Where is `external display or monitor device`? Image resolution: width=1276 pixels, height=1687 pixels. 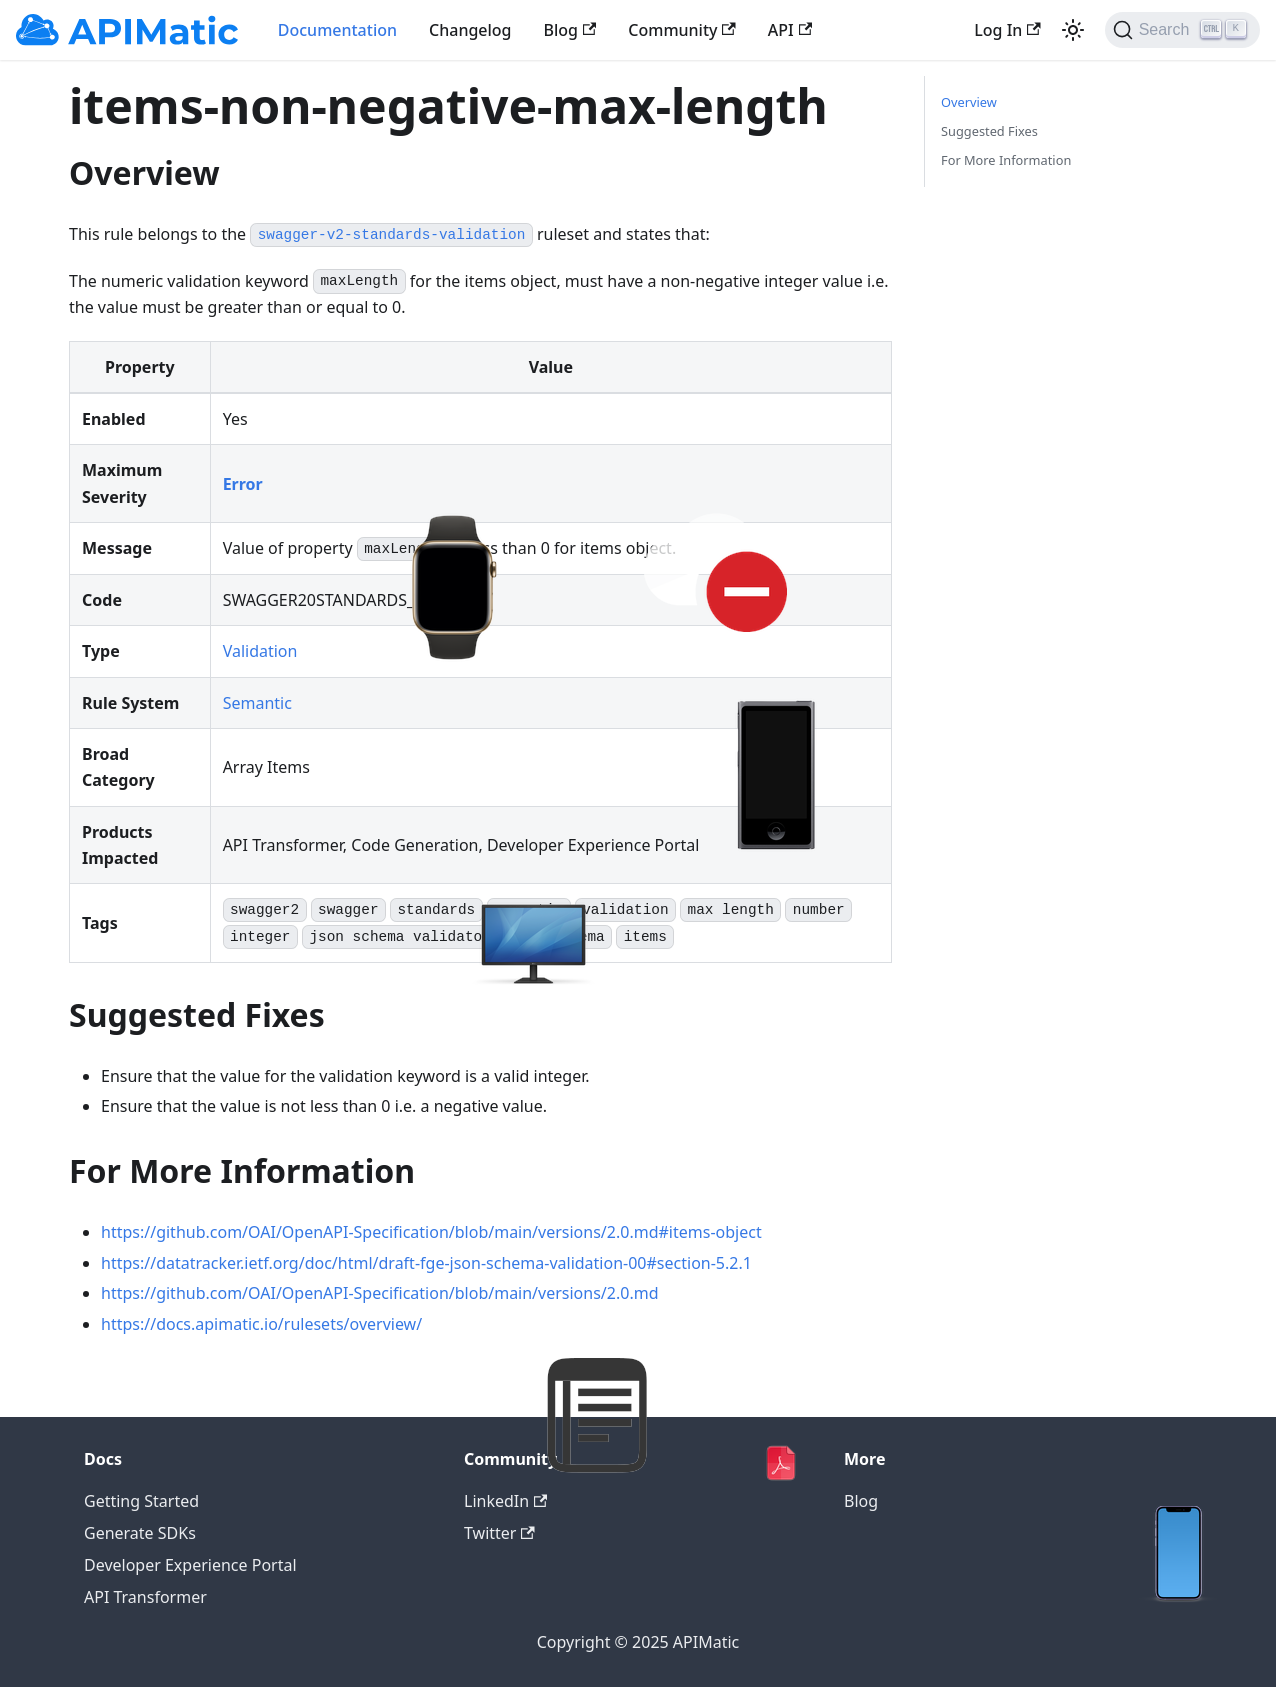
external display or monitor device is located at coordinates (533, 922).